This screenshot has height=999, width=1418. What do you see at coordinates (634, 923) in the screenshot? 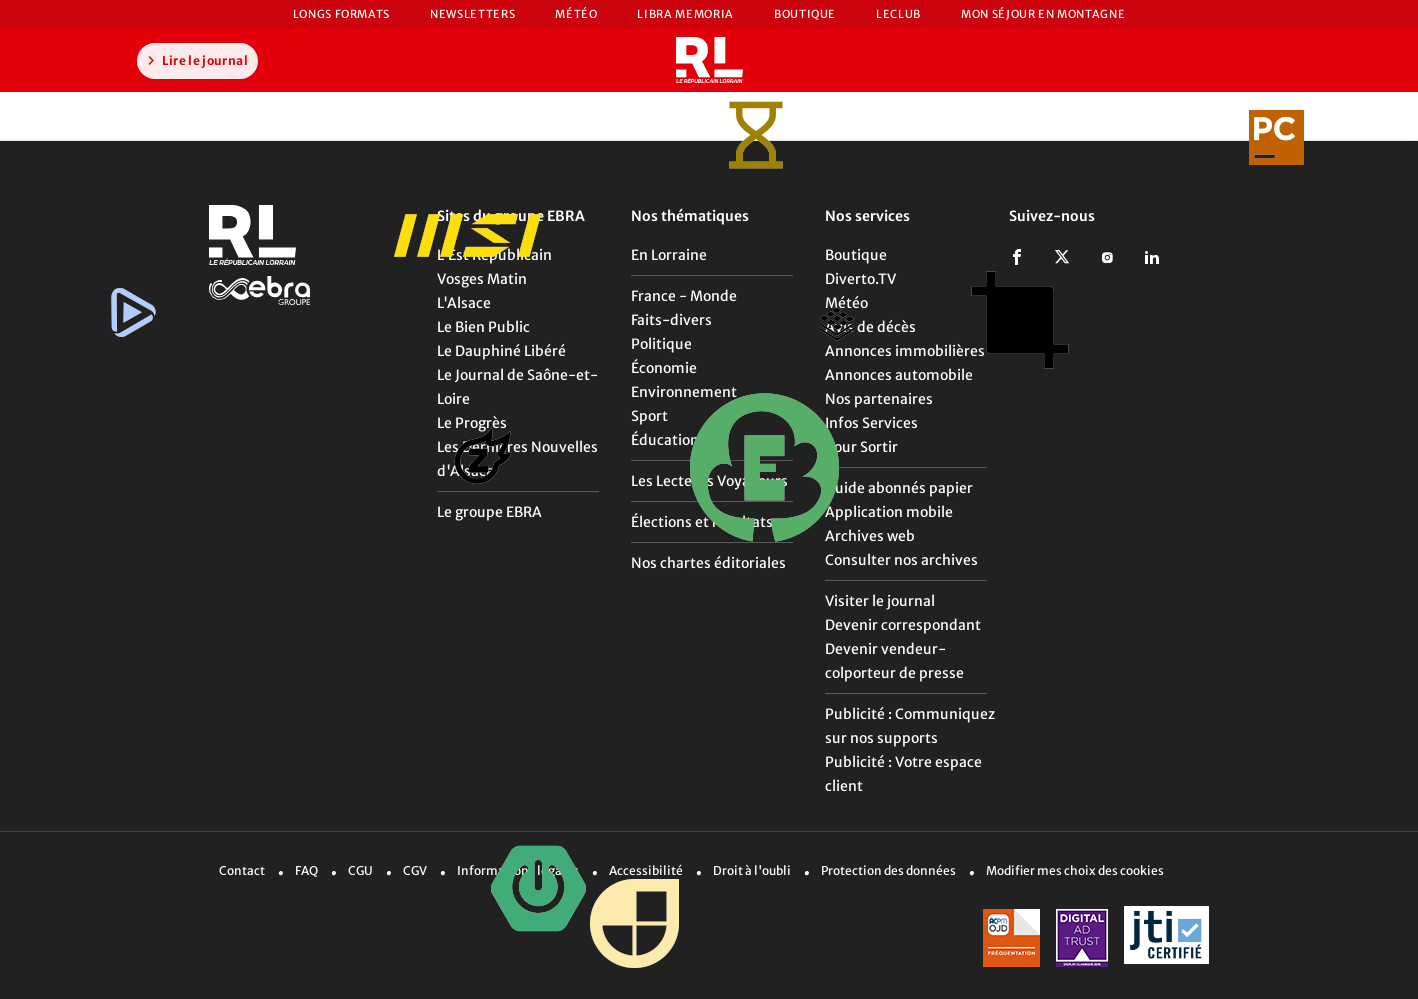
I see `jamstack platform or framework branding` at bounding box center [634, 923].